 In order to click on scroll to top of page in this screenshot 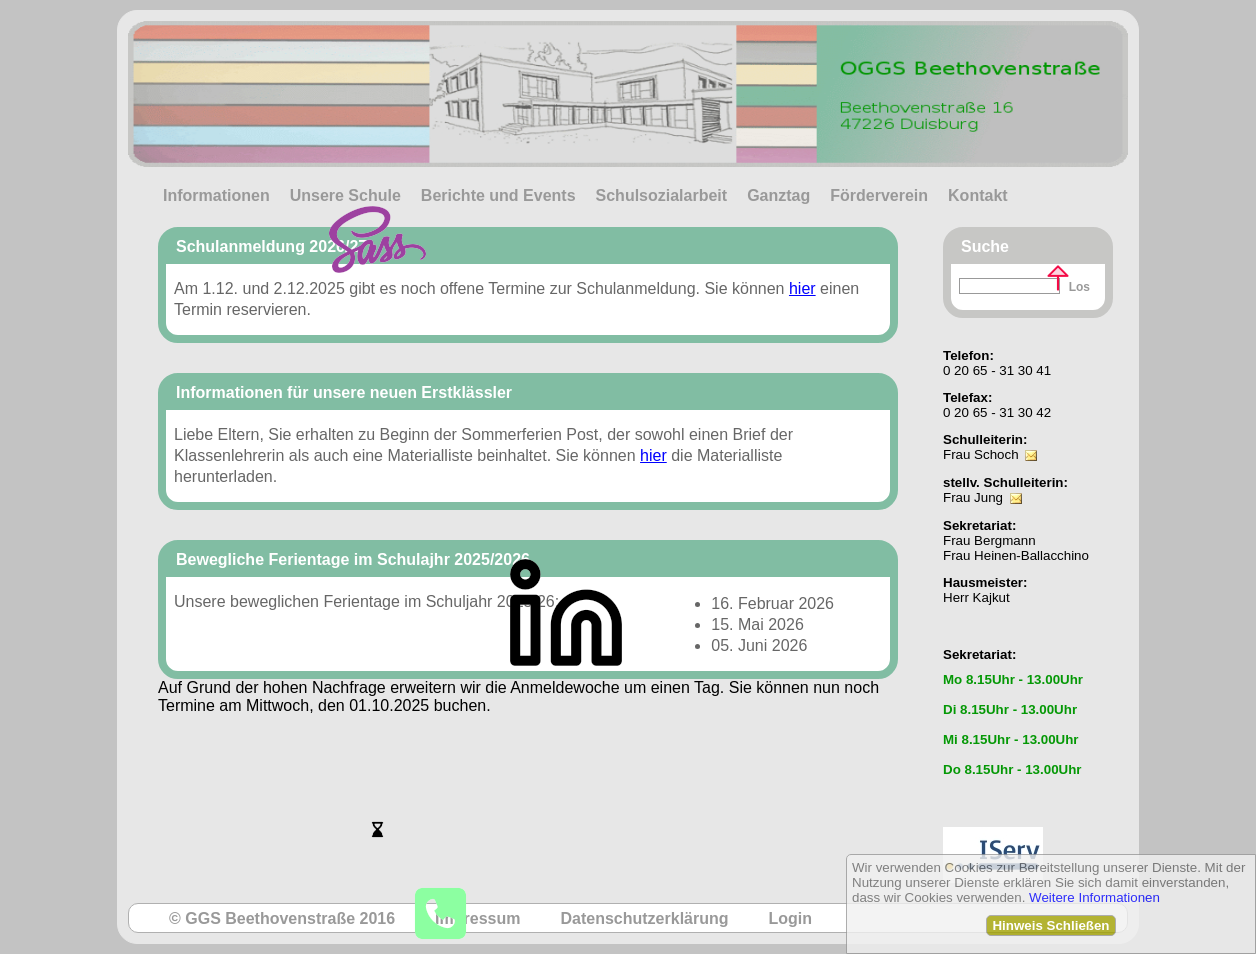, I will do `click(1058, 278)`.